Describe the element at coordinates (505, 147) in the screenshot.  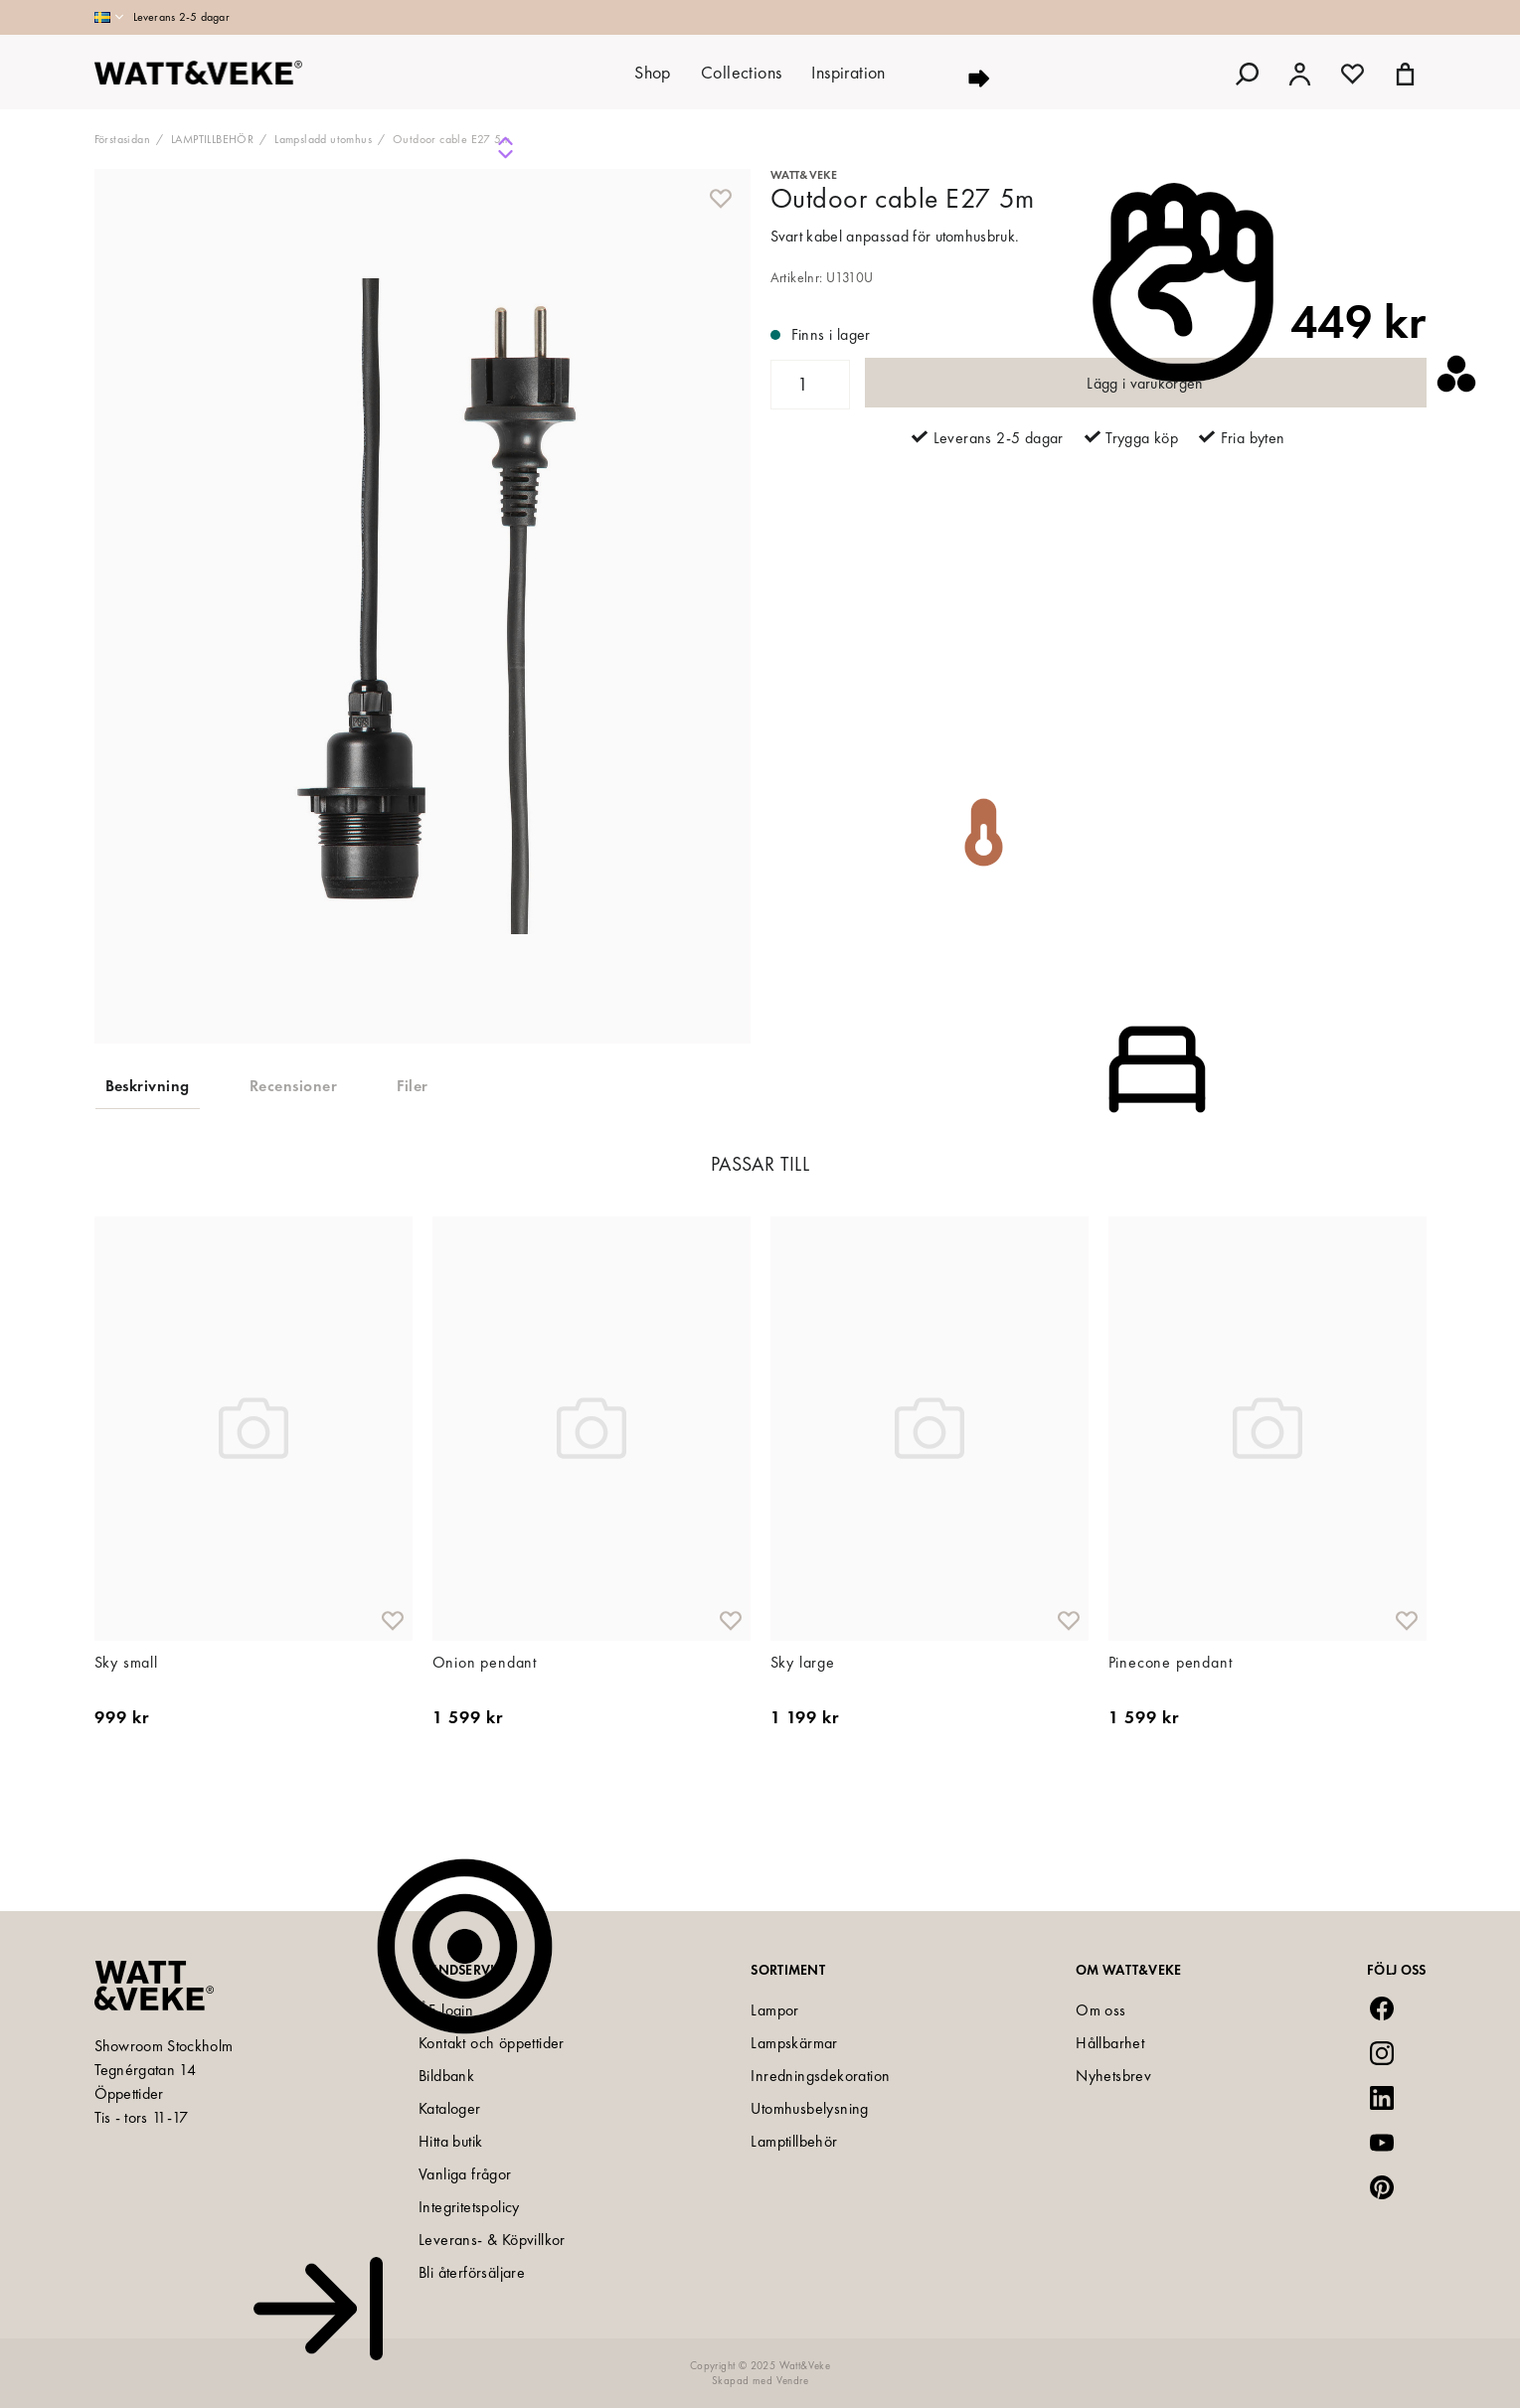
I see `expand or collapse a dropdown menu` at that location.